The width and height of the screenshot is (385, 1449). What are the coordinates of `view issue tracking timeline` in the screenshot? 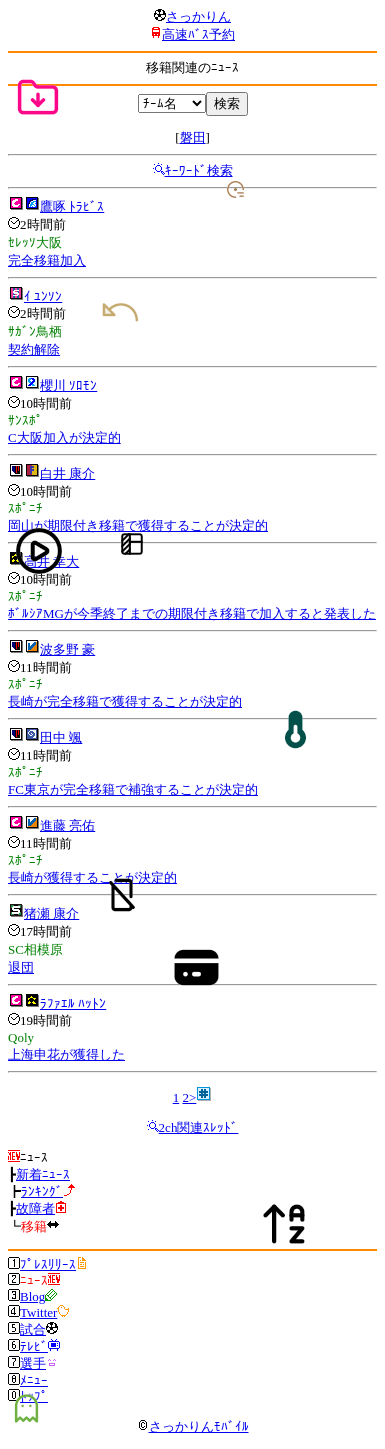 It's located at (235, 189).